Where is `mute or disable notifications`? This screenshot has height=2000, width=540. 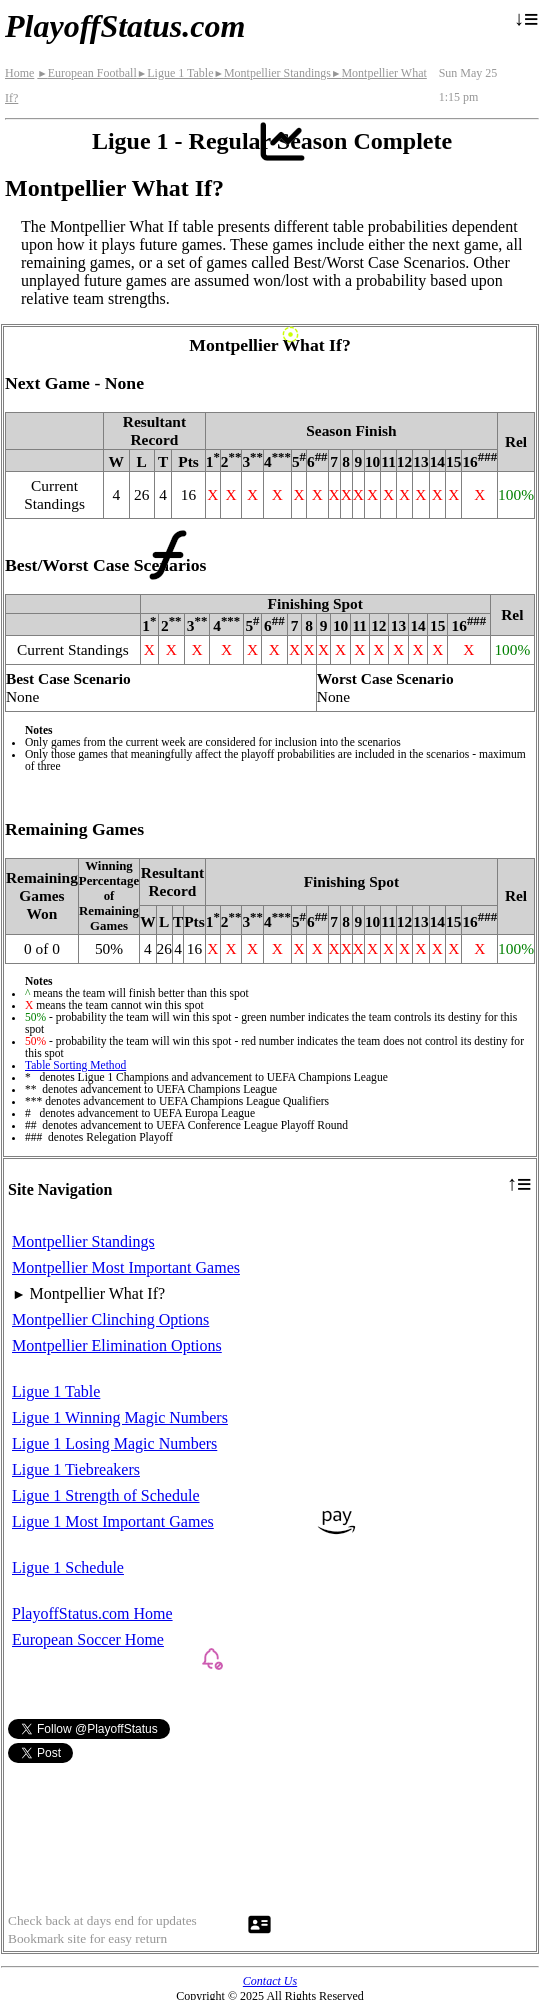 mute or disable notifications is located at coordinates (211, 1658).